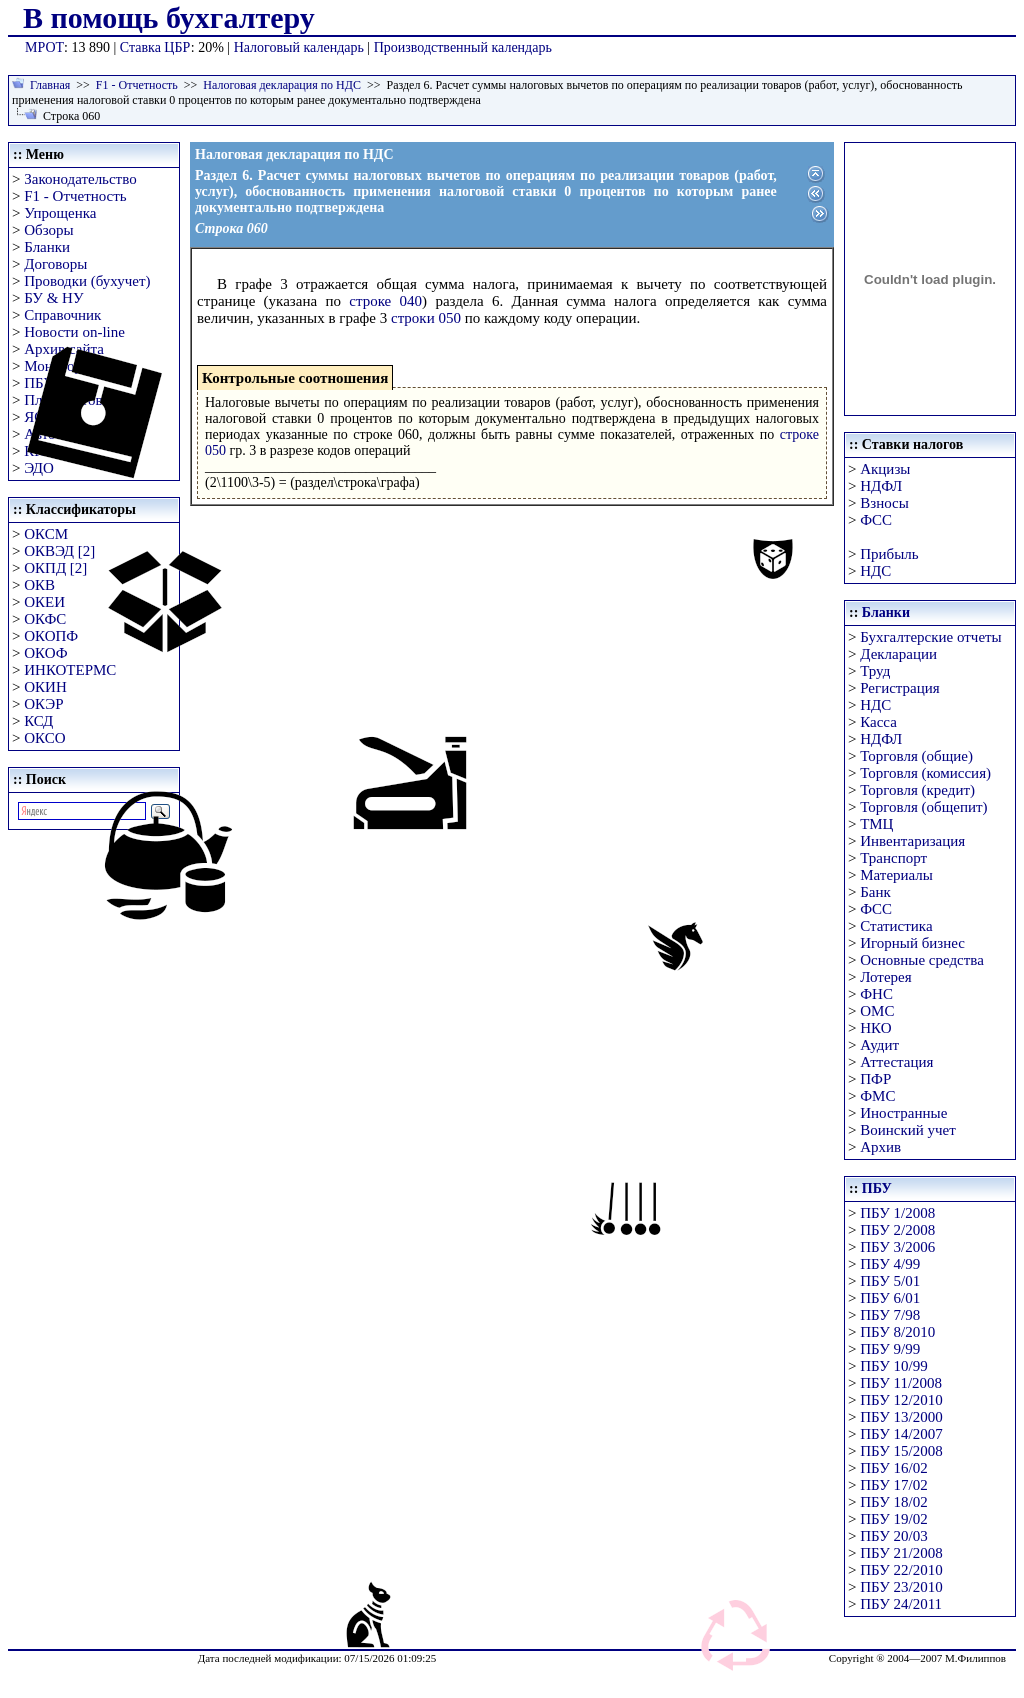 The image size is (1024, 1698). Describe the element at coordinates (165, 602) in the screenshot. I see `view package or shipping details` at that location.